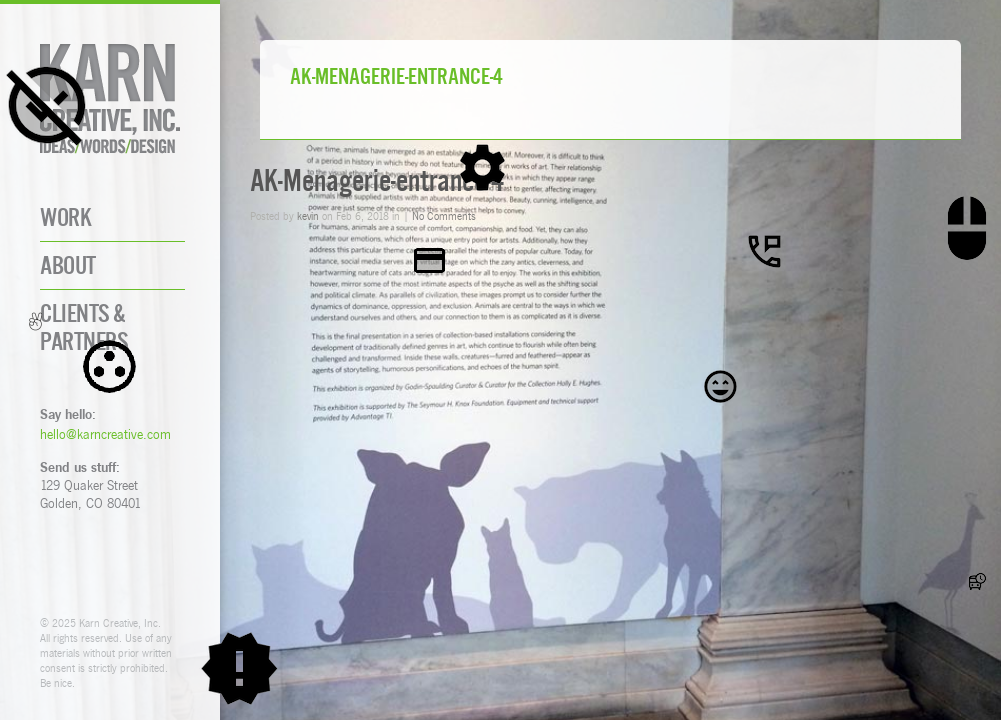 The width and height of the screenshot is (1001, 720). I want to click on indicates mouse input is available or required, so click(967, 228).